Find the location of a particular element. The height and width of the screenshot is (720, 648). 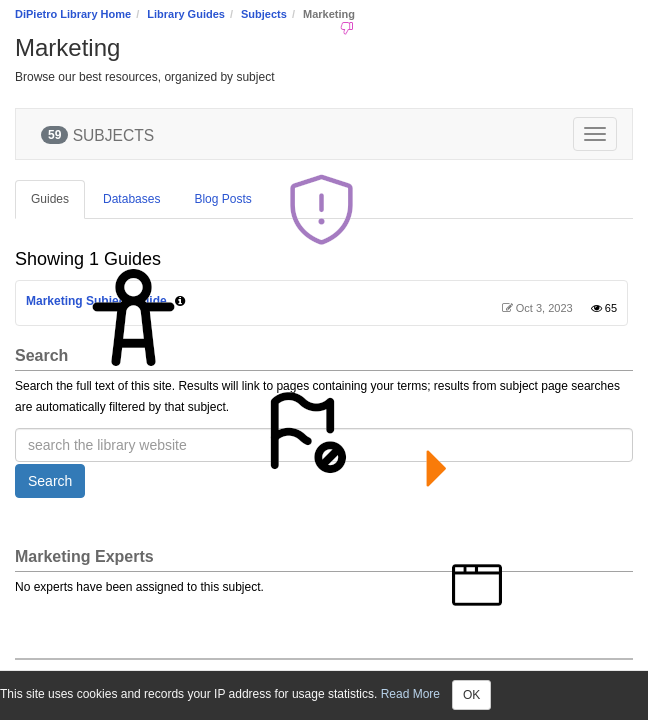

open a new browser window is located at coordinates (477, 585).